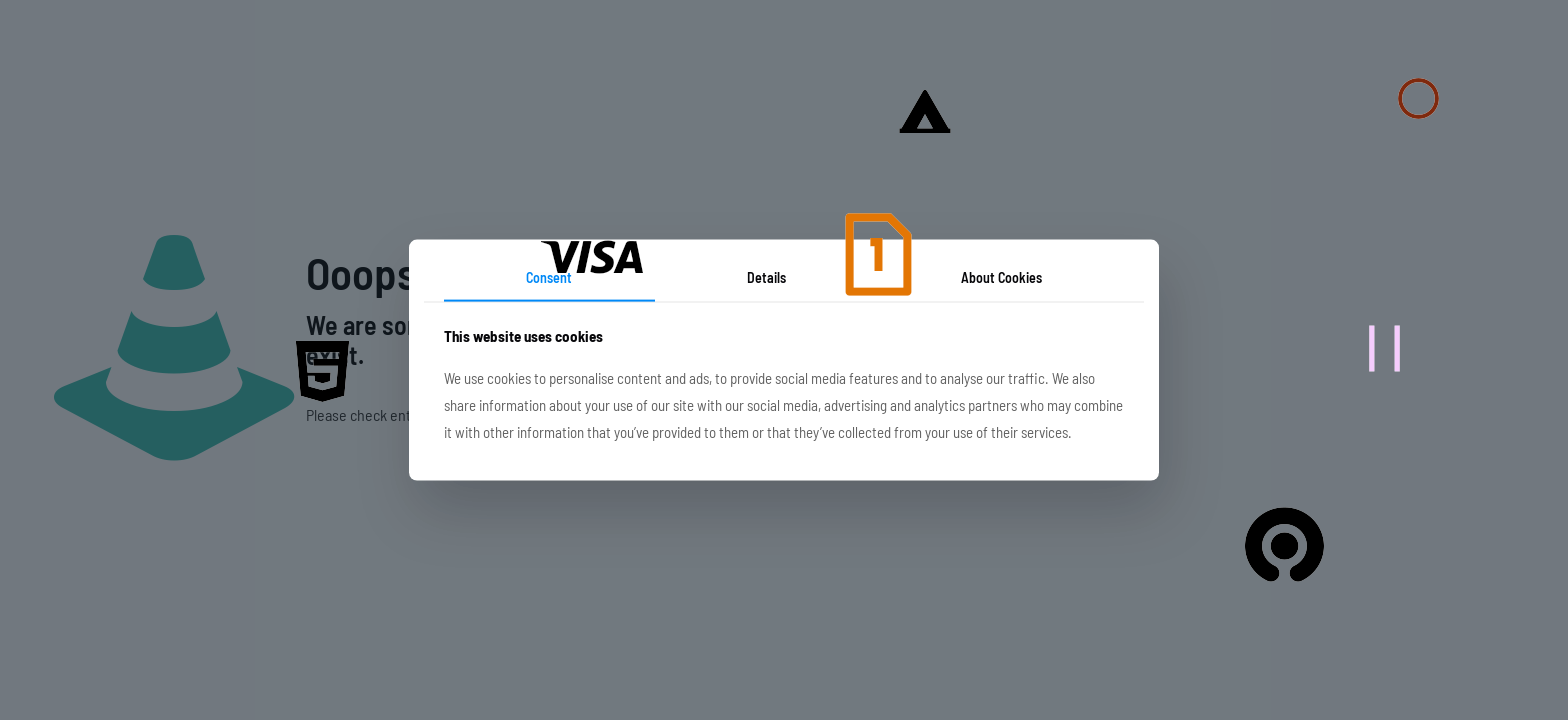 The image size is (1568, 720). What do you see at coordinates (1418, 98) in the screenshot?
I see `unselected checkbox or radio button option` at bounding box center [1418, 98].